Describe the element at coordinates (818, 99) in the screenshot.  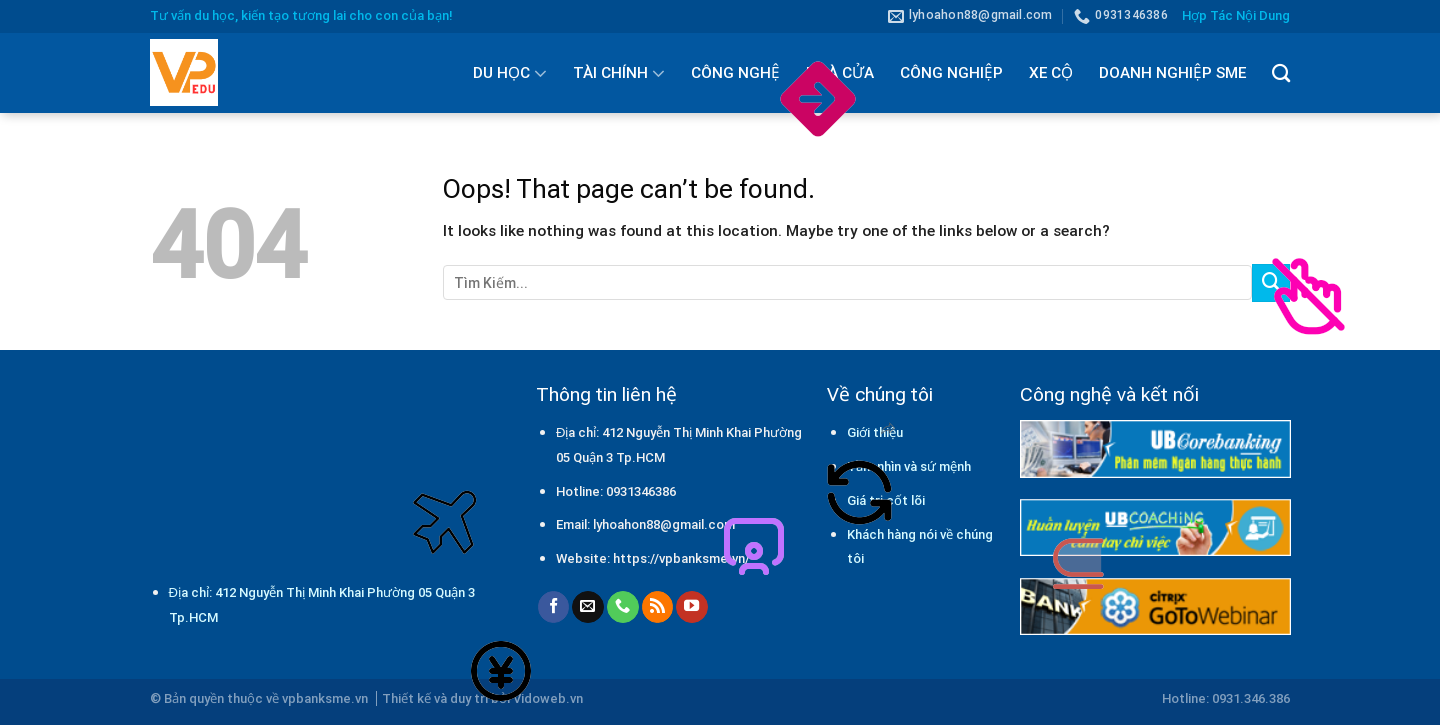
I see `navigate to next step or section` at that location.